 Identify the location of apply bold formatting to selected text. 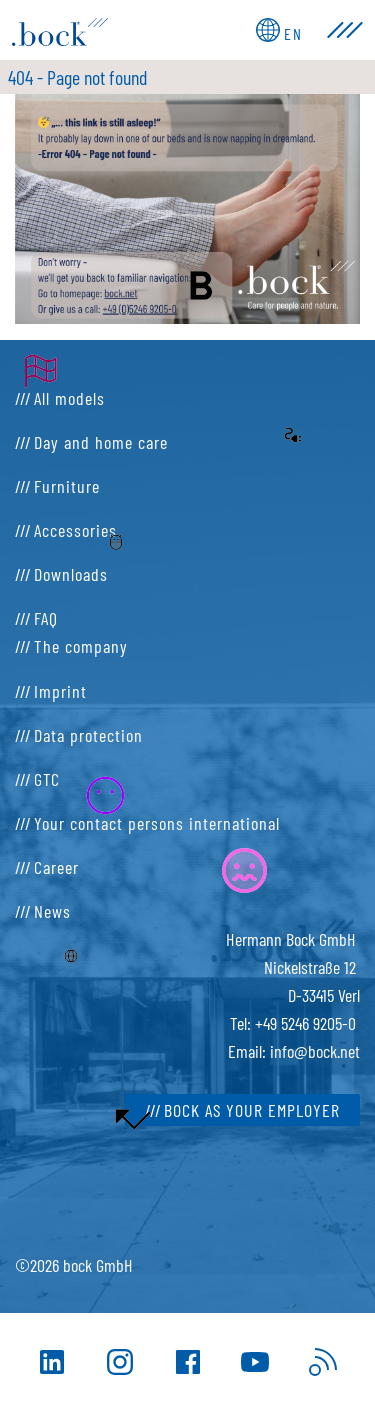
(200, 287).